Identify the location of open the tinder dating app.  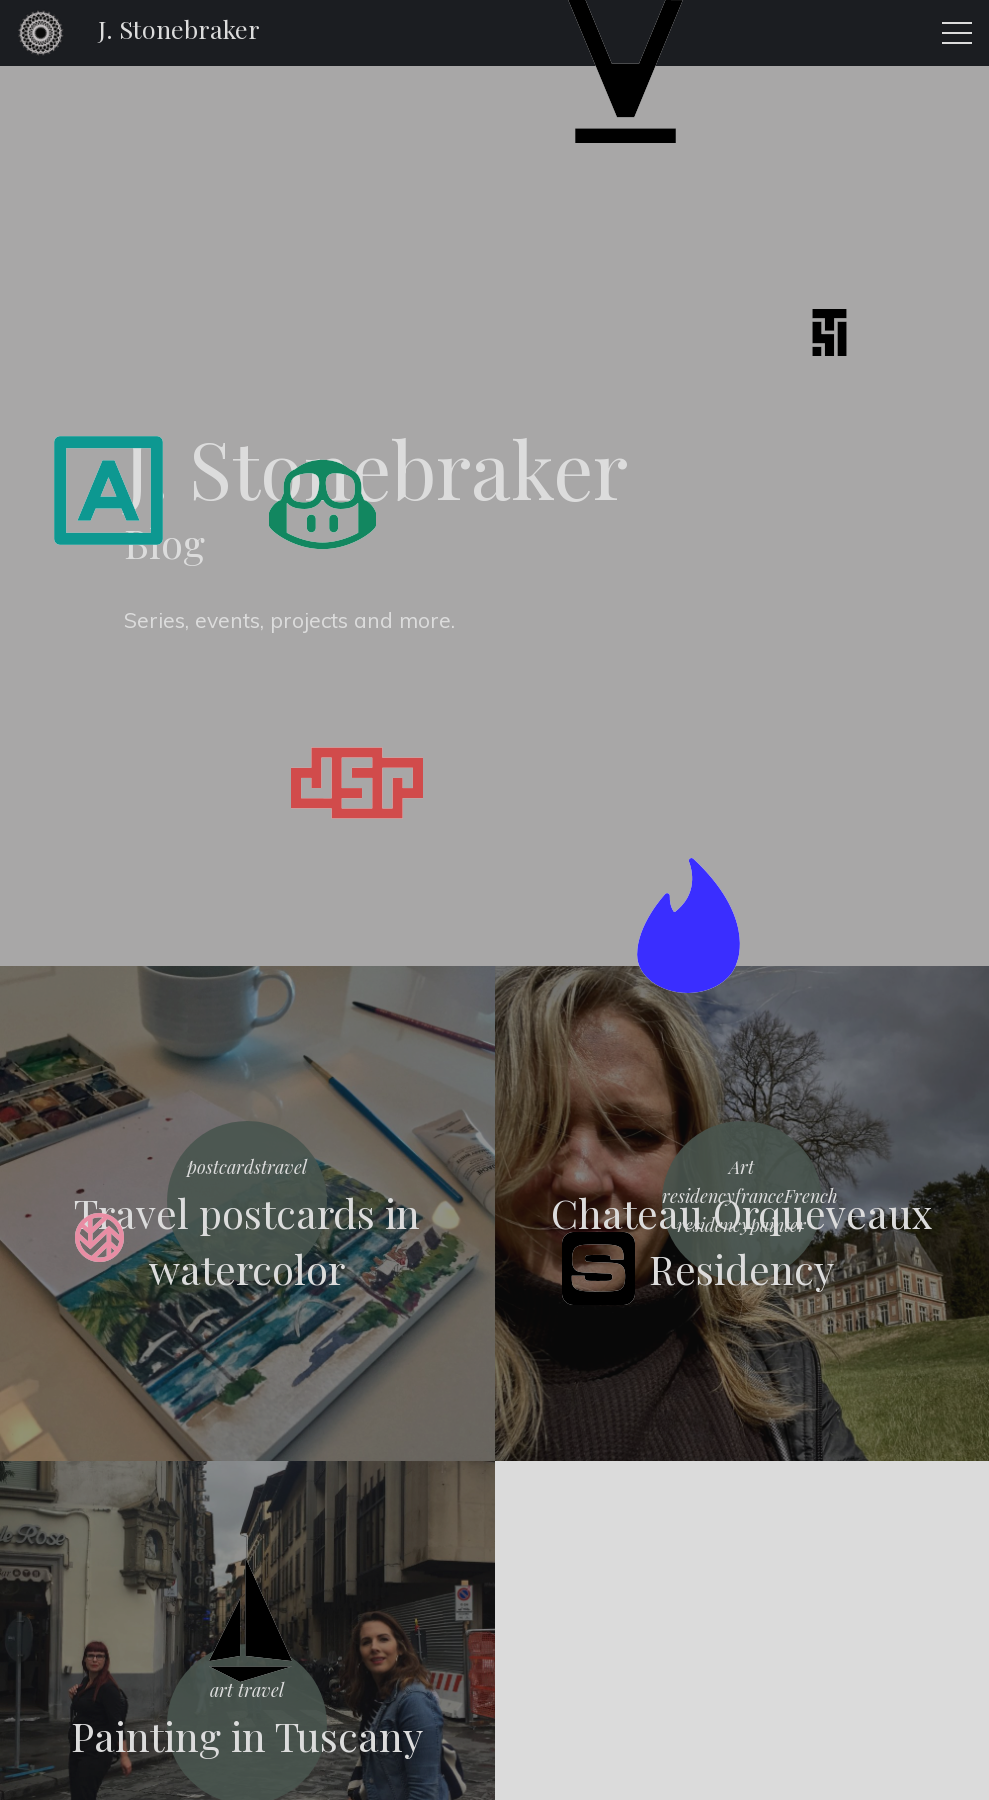
(688, 925).